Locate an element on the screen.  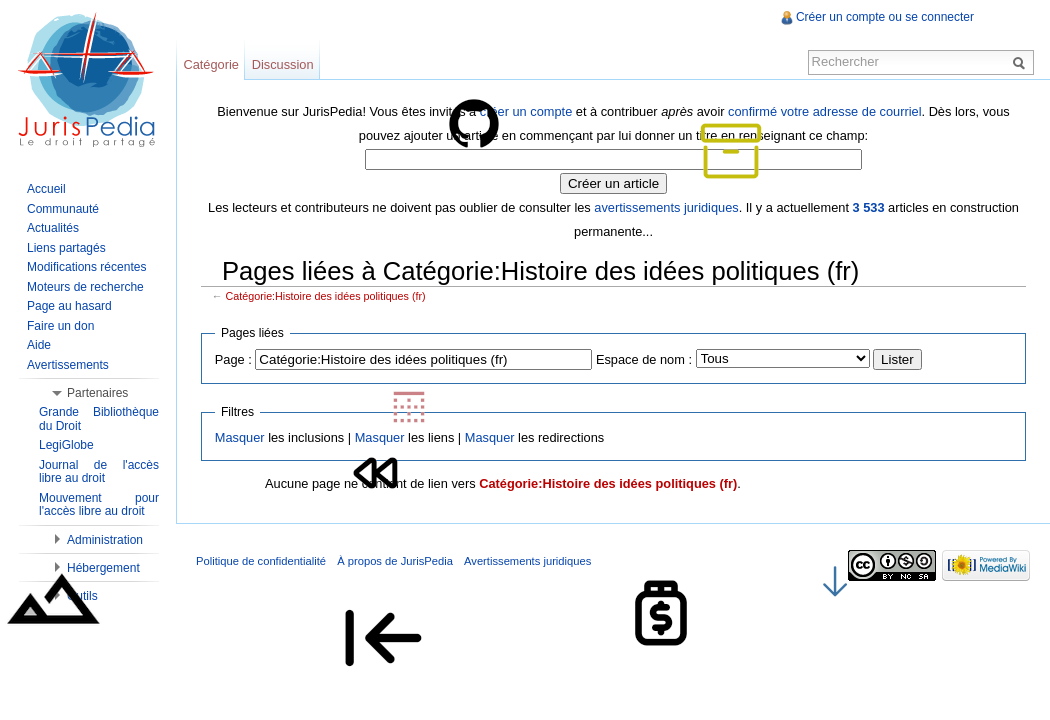
view project on github is located at coordinates (474, 124).